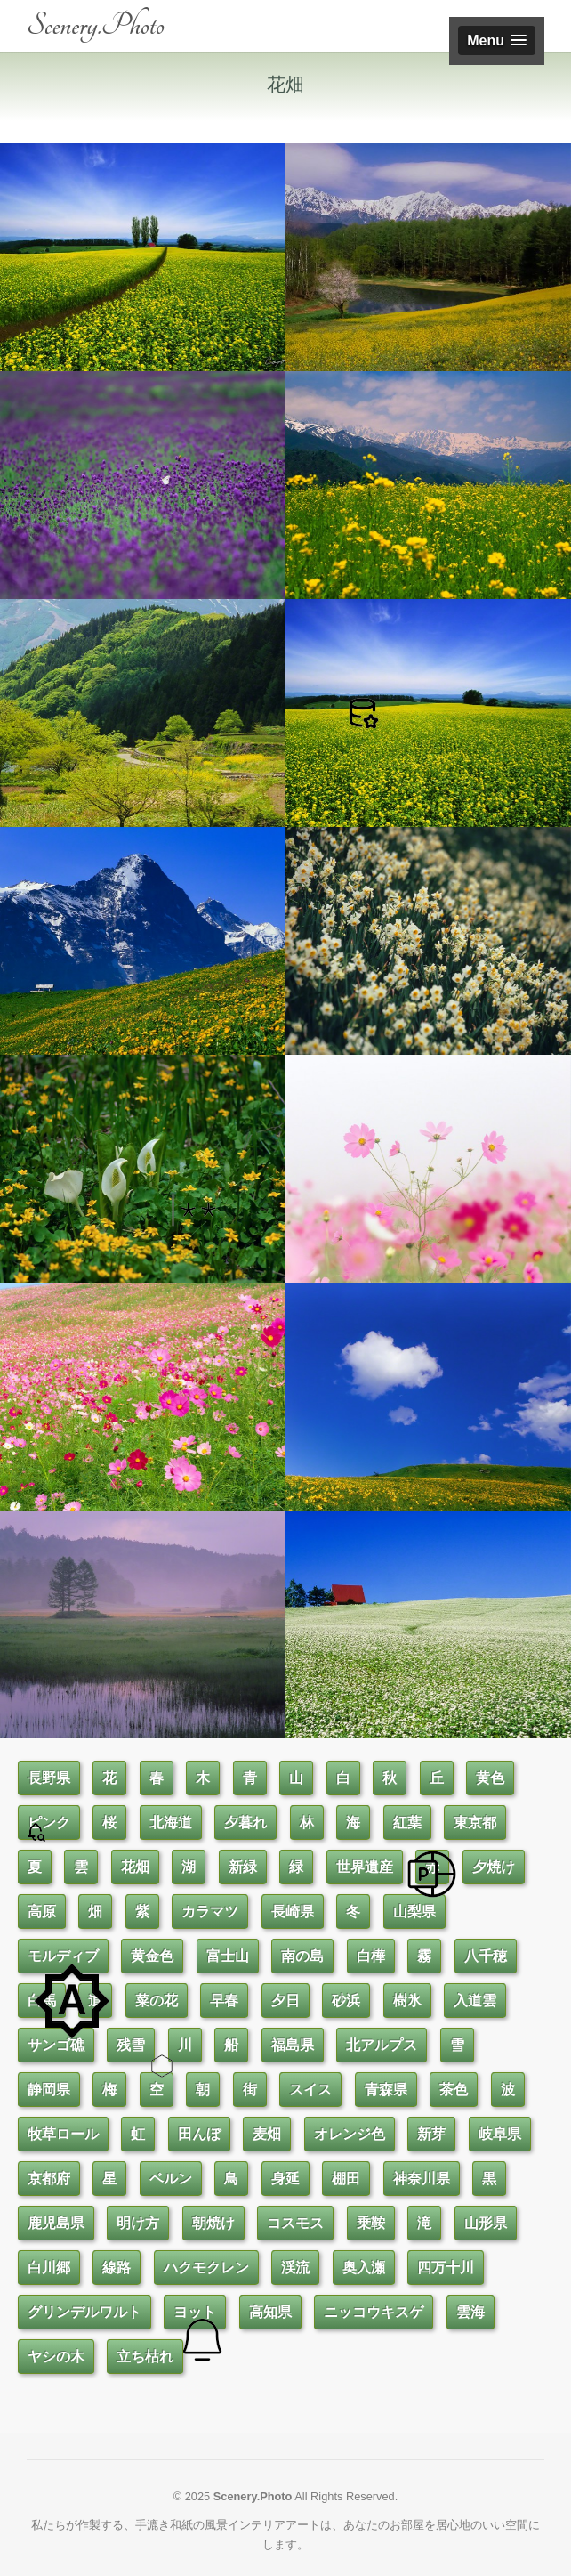 This screenshot has width=571, height=2576. Describe the element at coordinates (362, 712) in the screenshot. I see `mark a database as a favorite` at that location.